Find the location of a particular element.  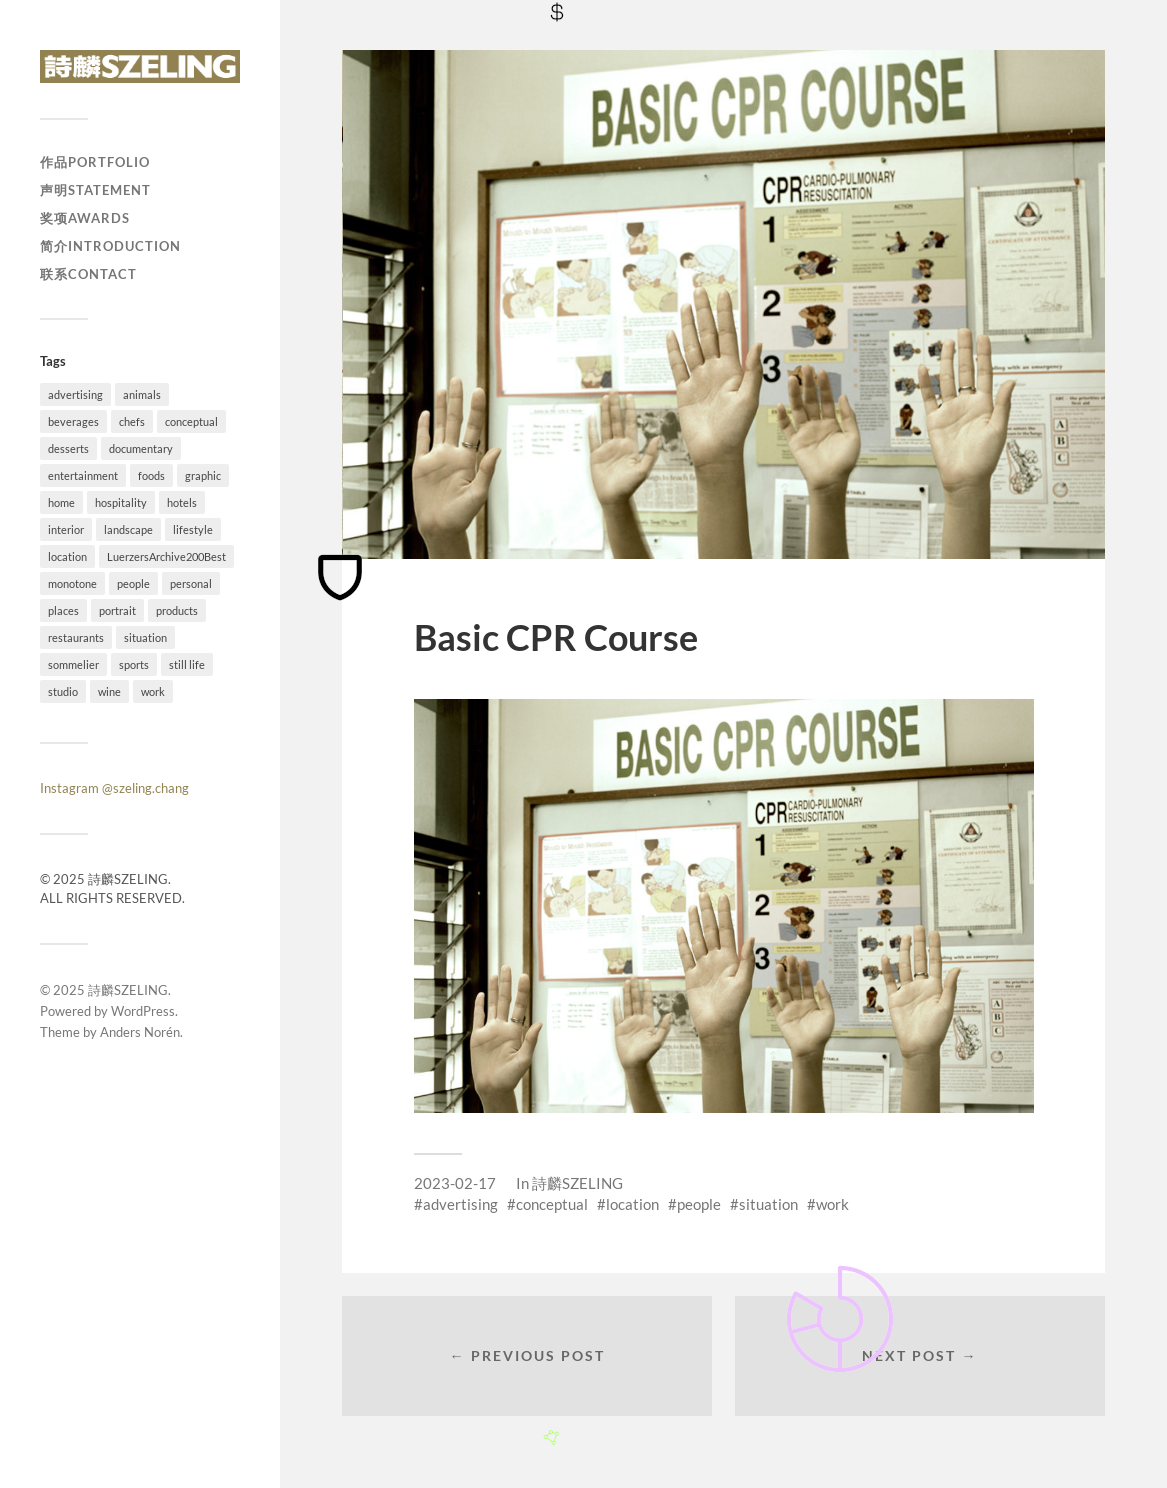

access security or privacy settings is located at coordinates (340, 575).